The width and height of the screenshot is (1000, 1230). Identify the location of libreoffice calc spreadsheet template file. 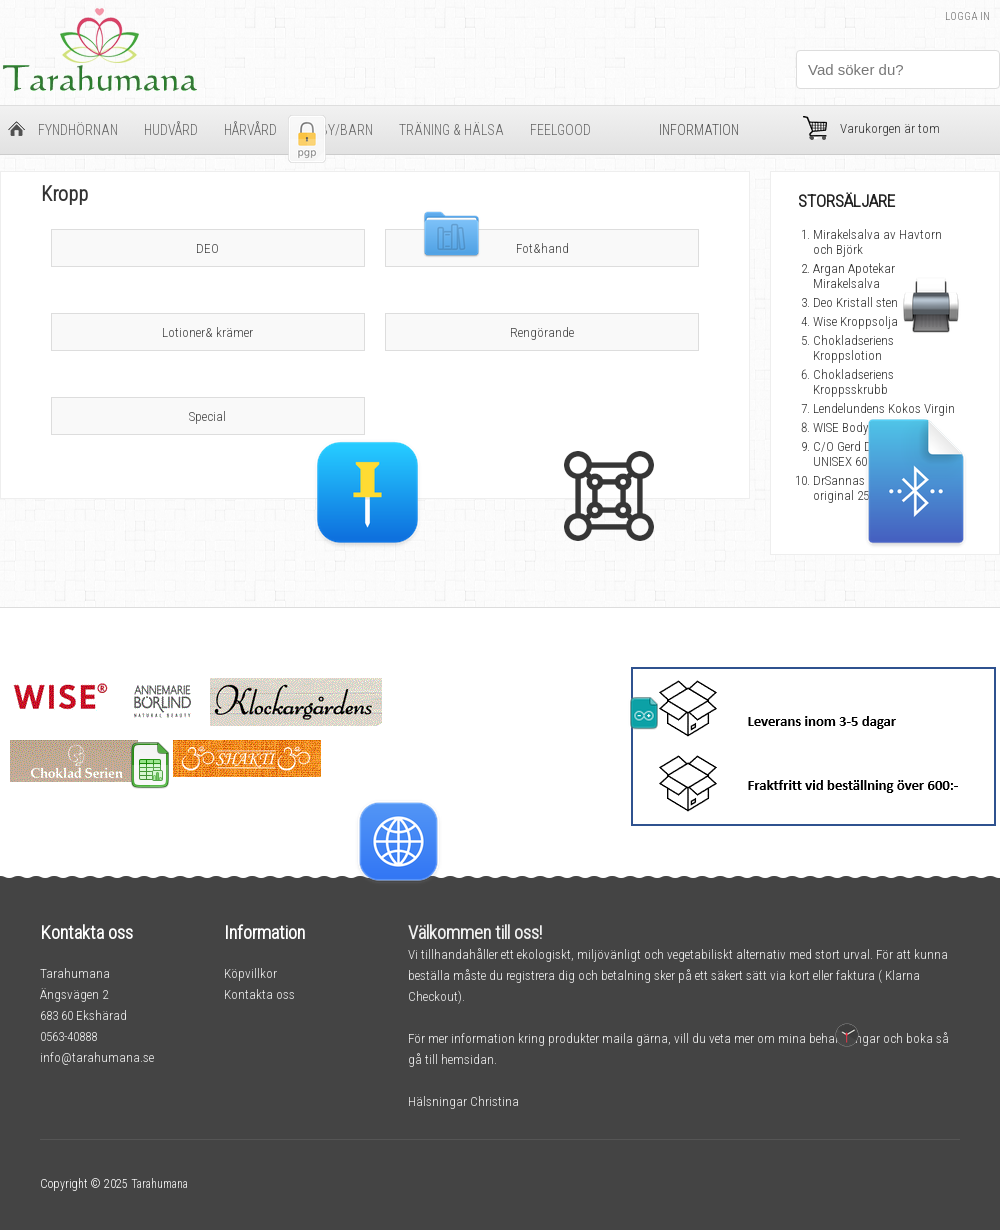
(150, 765).